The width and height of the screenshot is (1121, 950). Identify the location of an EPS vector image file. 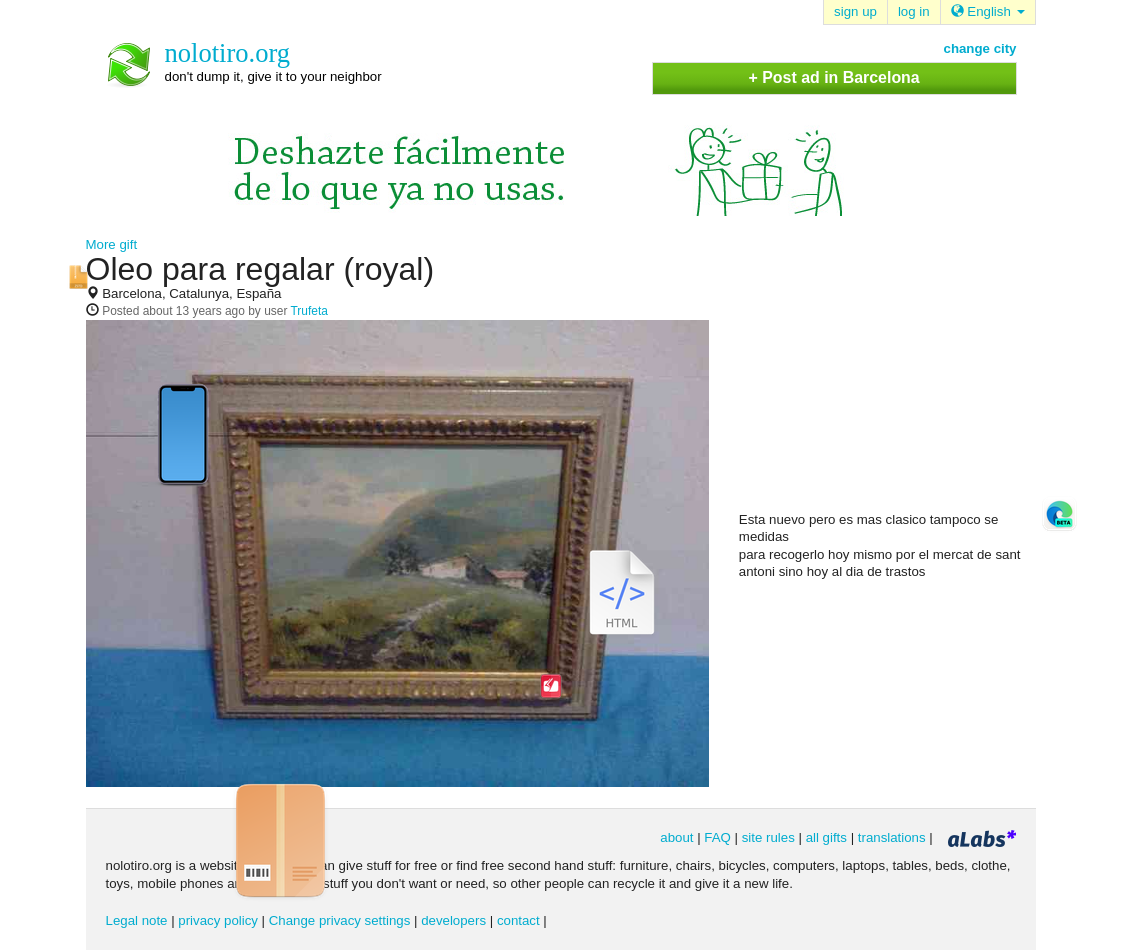
(551, 686).